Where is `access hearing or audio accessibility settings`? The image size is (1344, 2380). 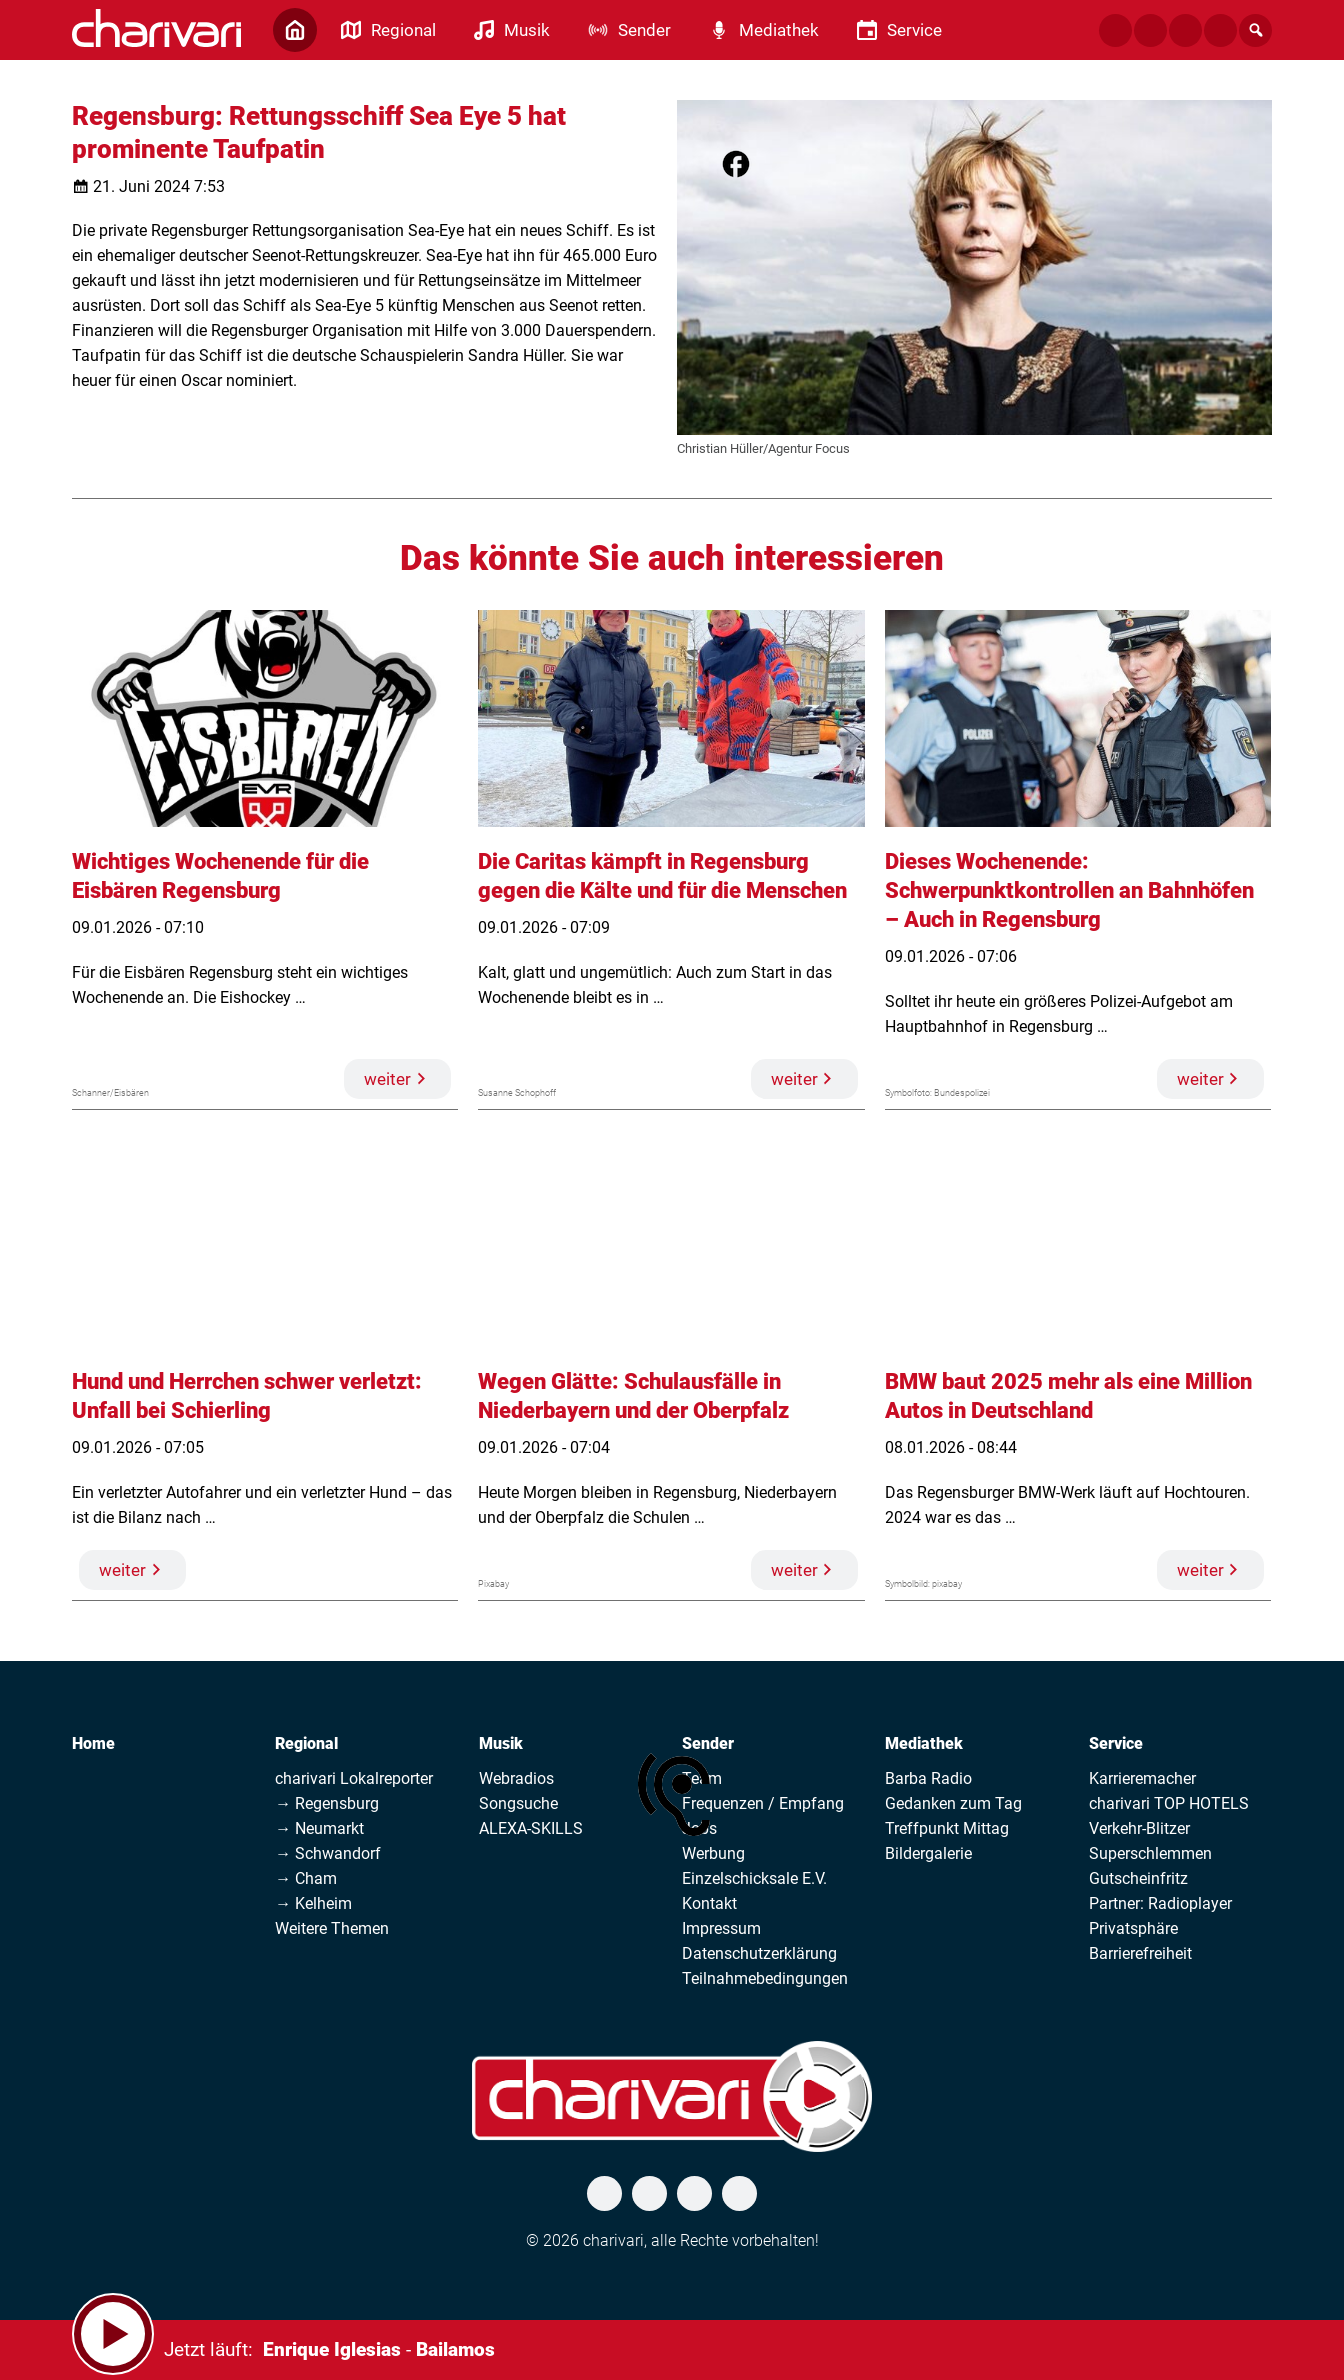
access hearing or audio accessibility settings is located at coordinates (674, 1796).